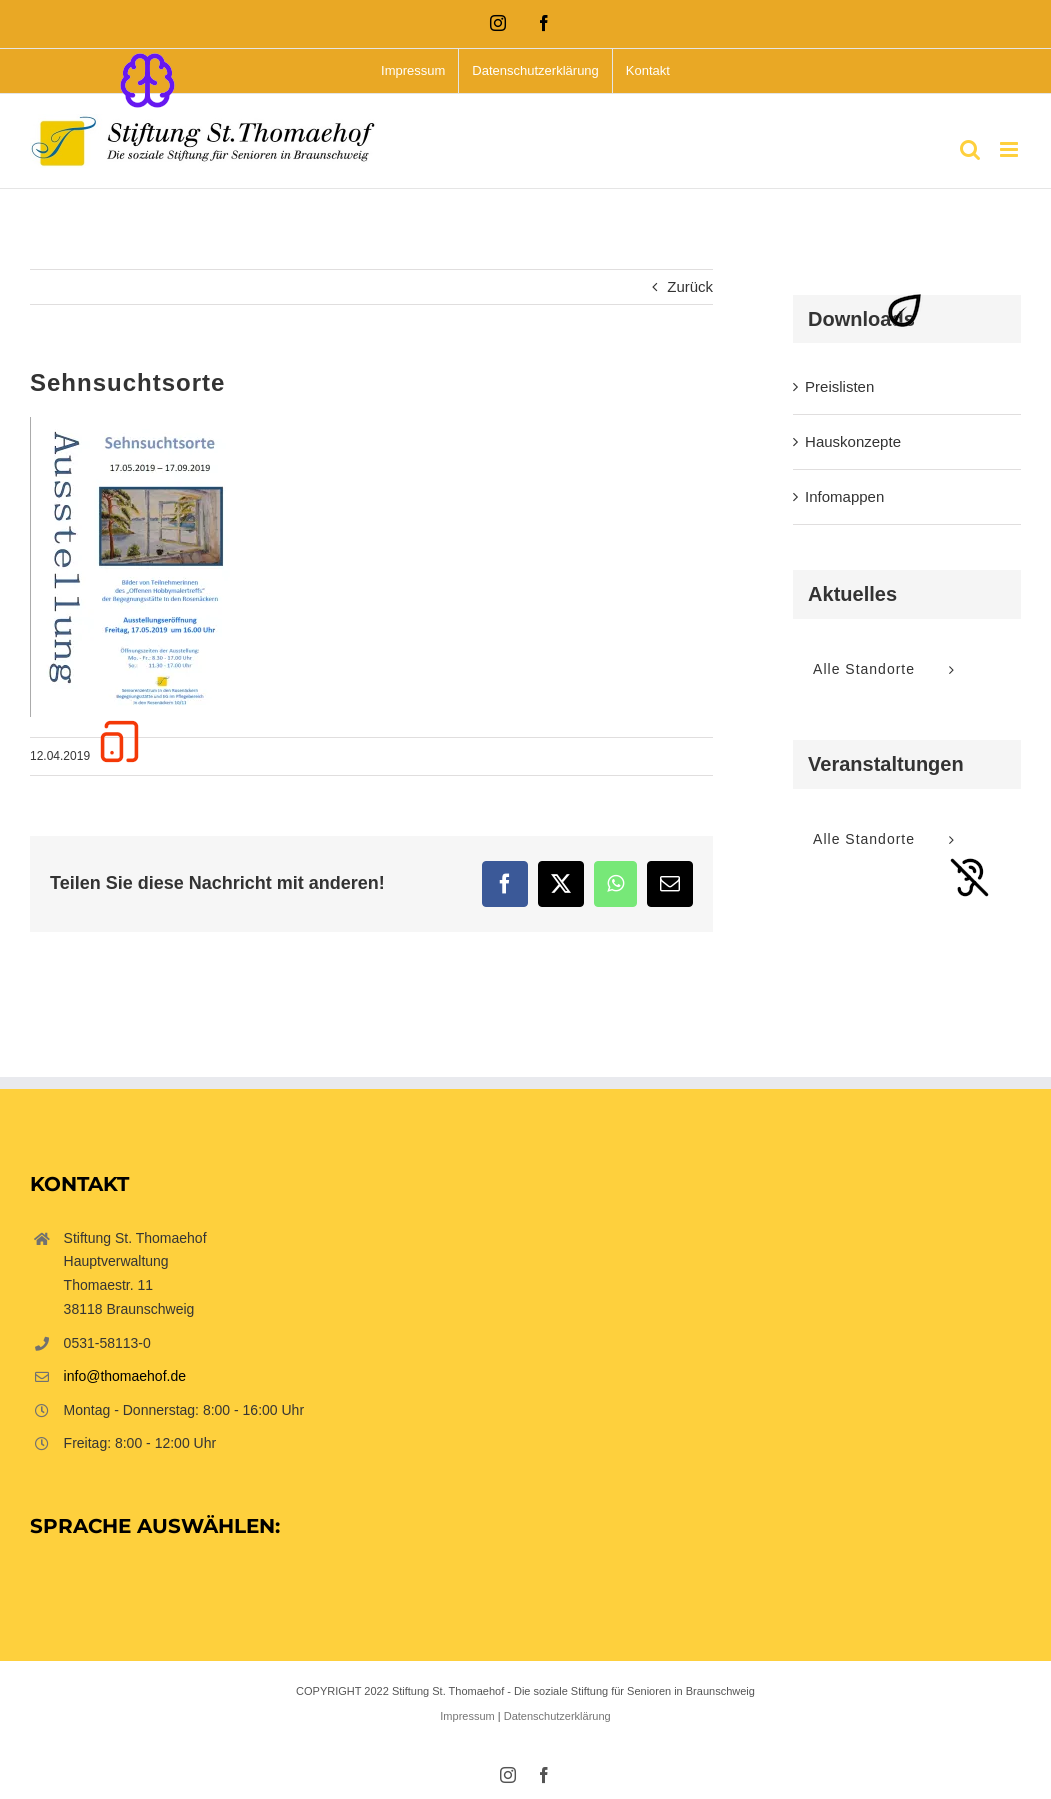 This screenshot has width=1051, height=1799. Describe the element at coordinates (119, 741) in the screenshot. I see `switch between tablet and mobile view` at that location.